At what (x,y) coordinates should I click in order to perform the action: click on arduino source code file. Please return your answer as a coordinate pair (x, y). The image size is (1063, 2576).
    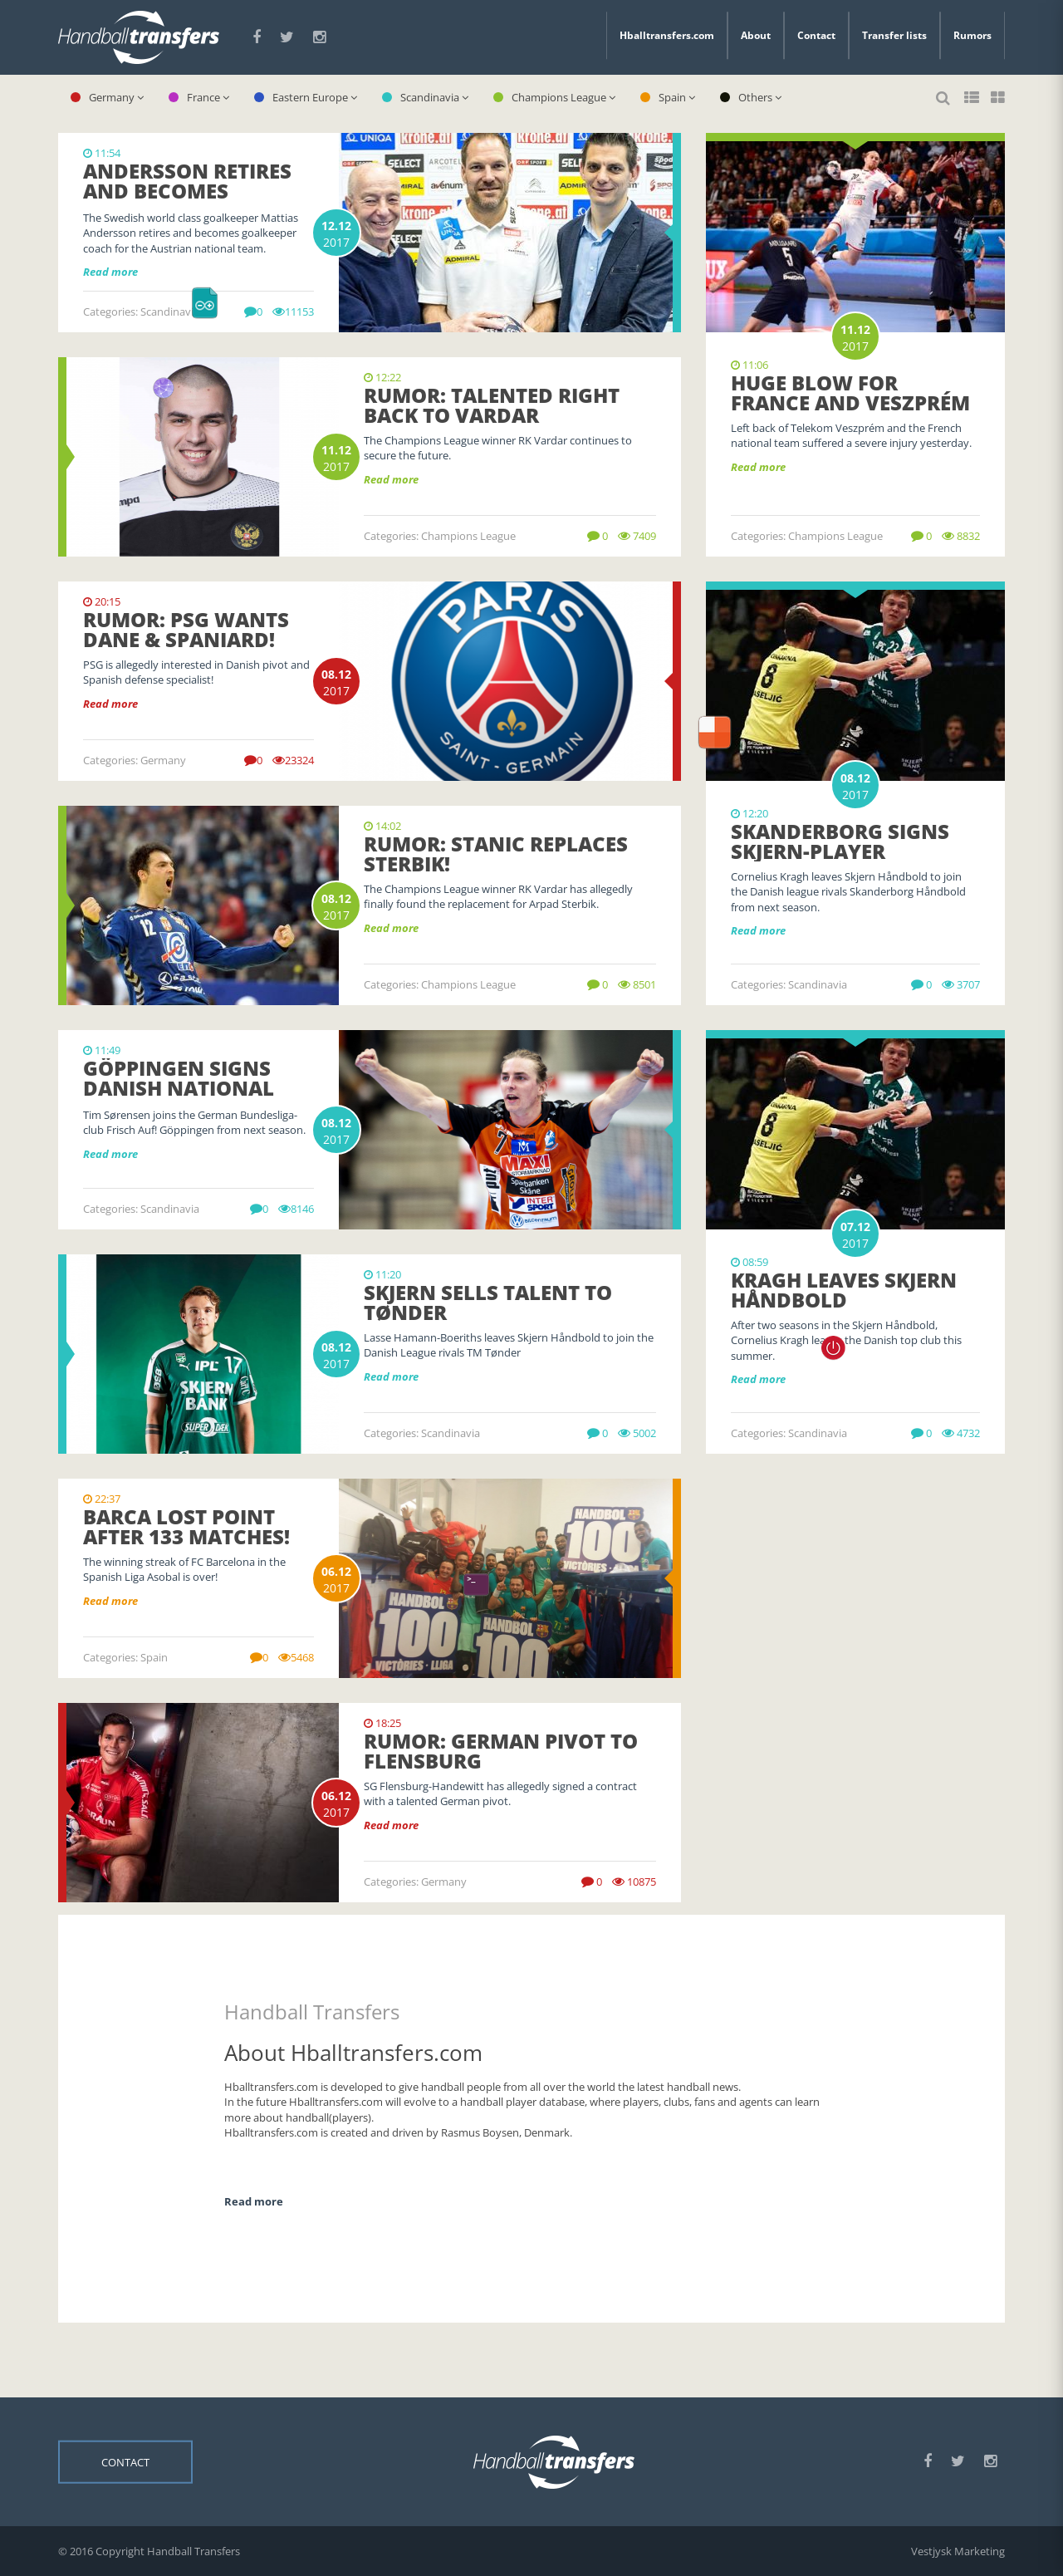
    Looking at the image, I should click on (204, 302).